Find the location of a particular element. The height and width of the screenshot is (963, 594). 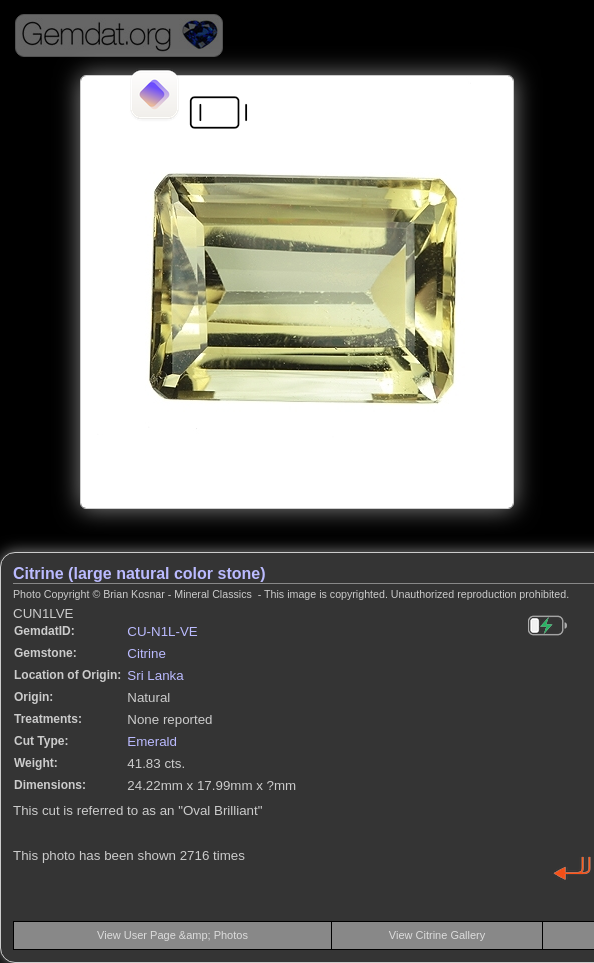

open proton pass password manager is located at coordinates (154, 94).